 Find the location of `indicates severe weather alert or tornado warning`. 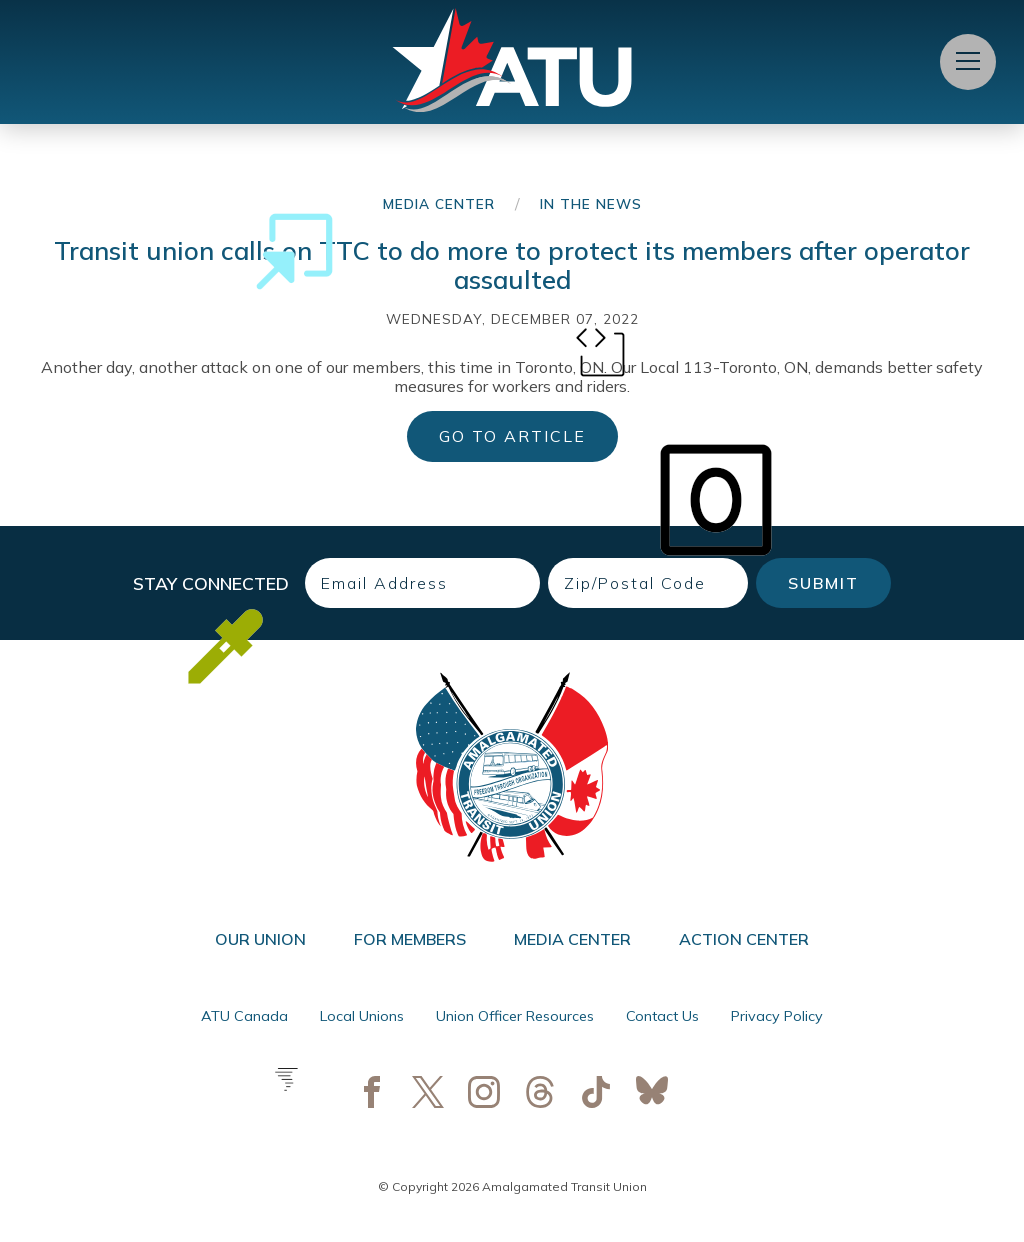

indicates severe weather alert or tornado warning is located at coordinates (286, 1078).